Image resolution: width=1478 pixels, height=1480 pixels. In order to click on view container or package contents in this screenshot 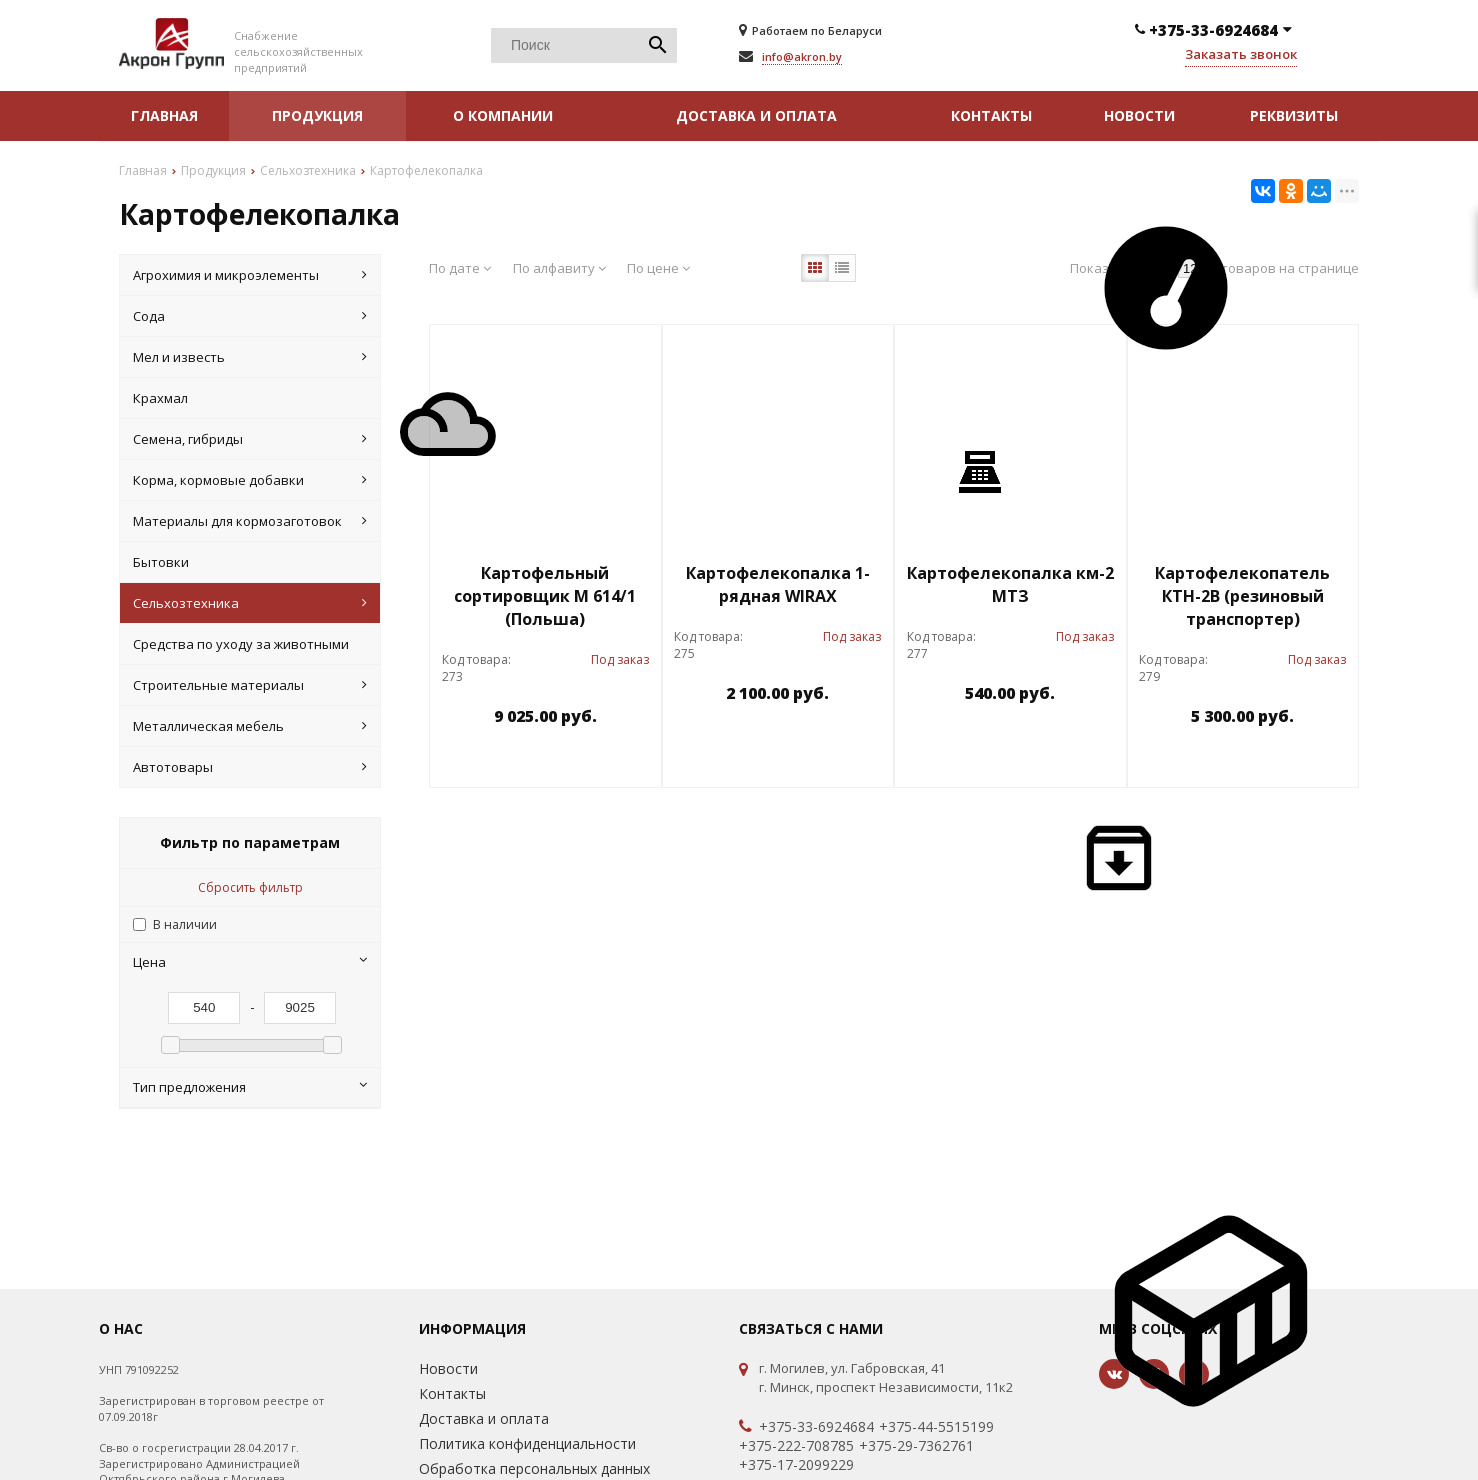, I will do `click(1211, 1311)`.